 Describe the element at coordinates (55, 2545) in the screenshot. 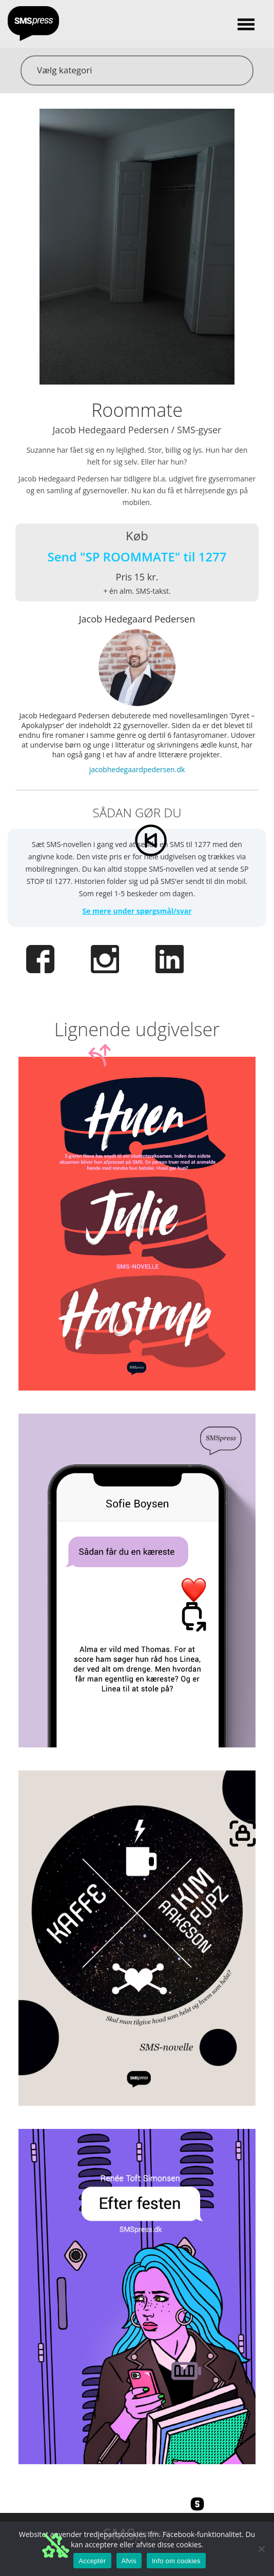

I see `disable star ratings or reviews` at that location.